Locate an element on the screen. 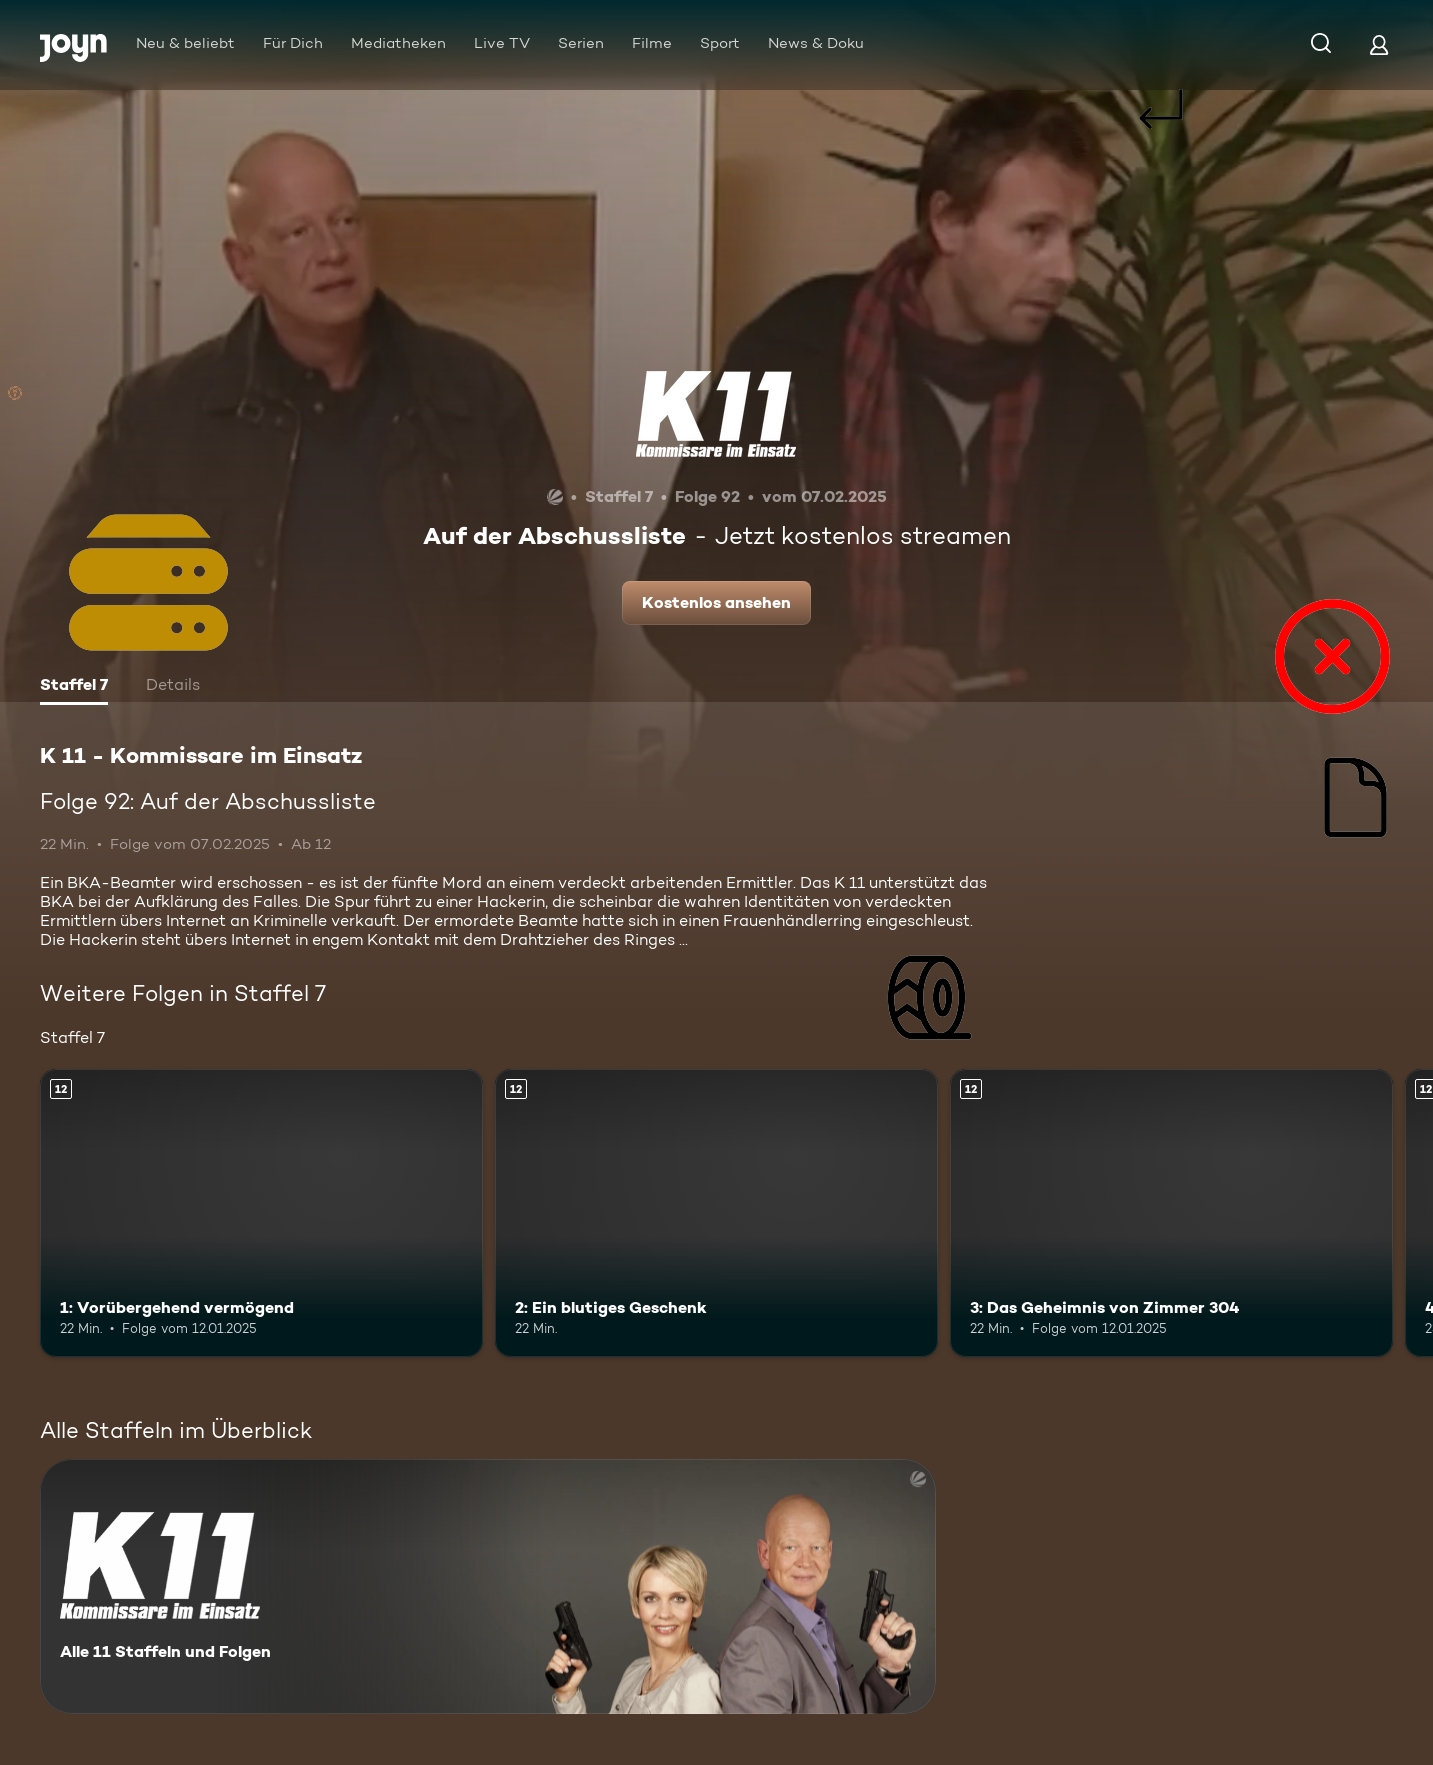 This screenshot has width=1433, height=1765. view tire pressure or status is located at coordinates (926, 997).